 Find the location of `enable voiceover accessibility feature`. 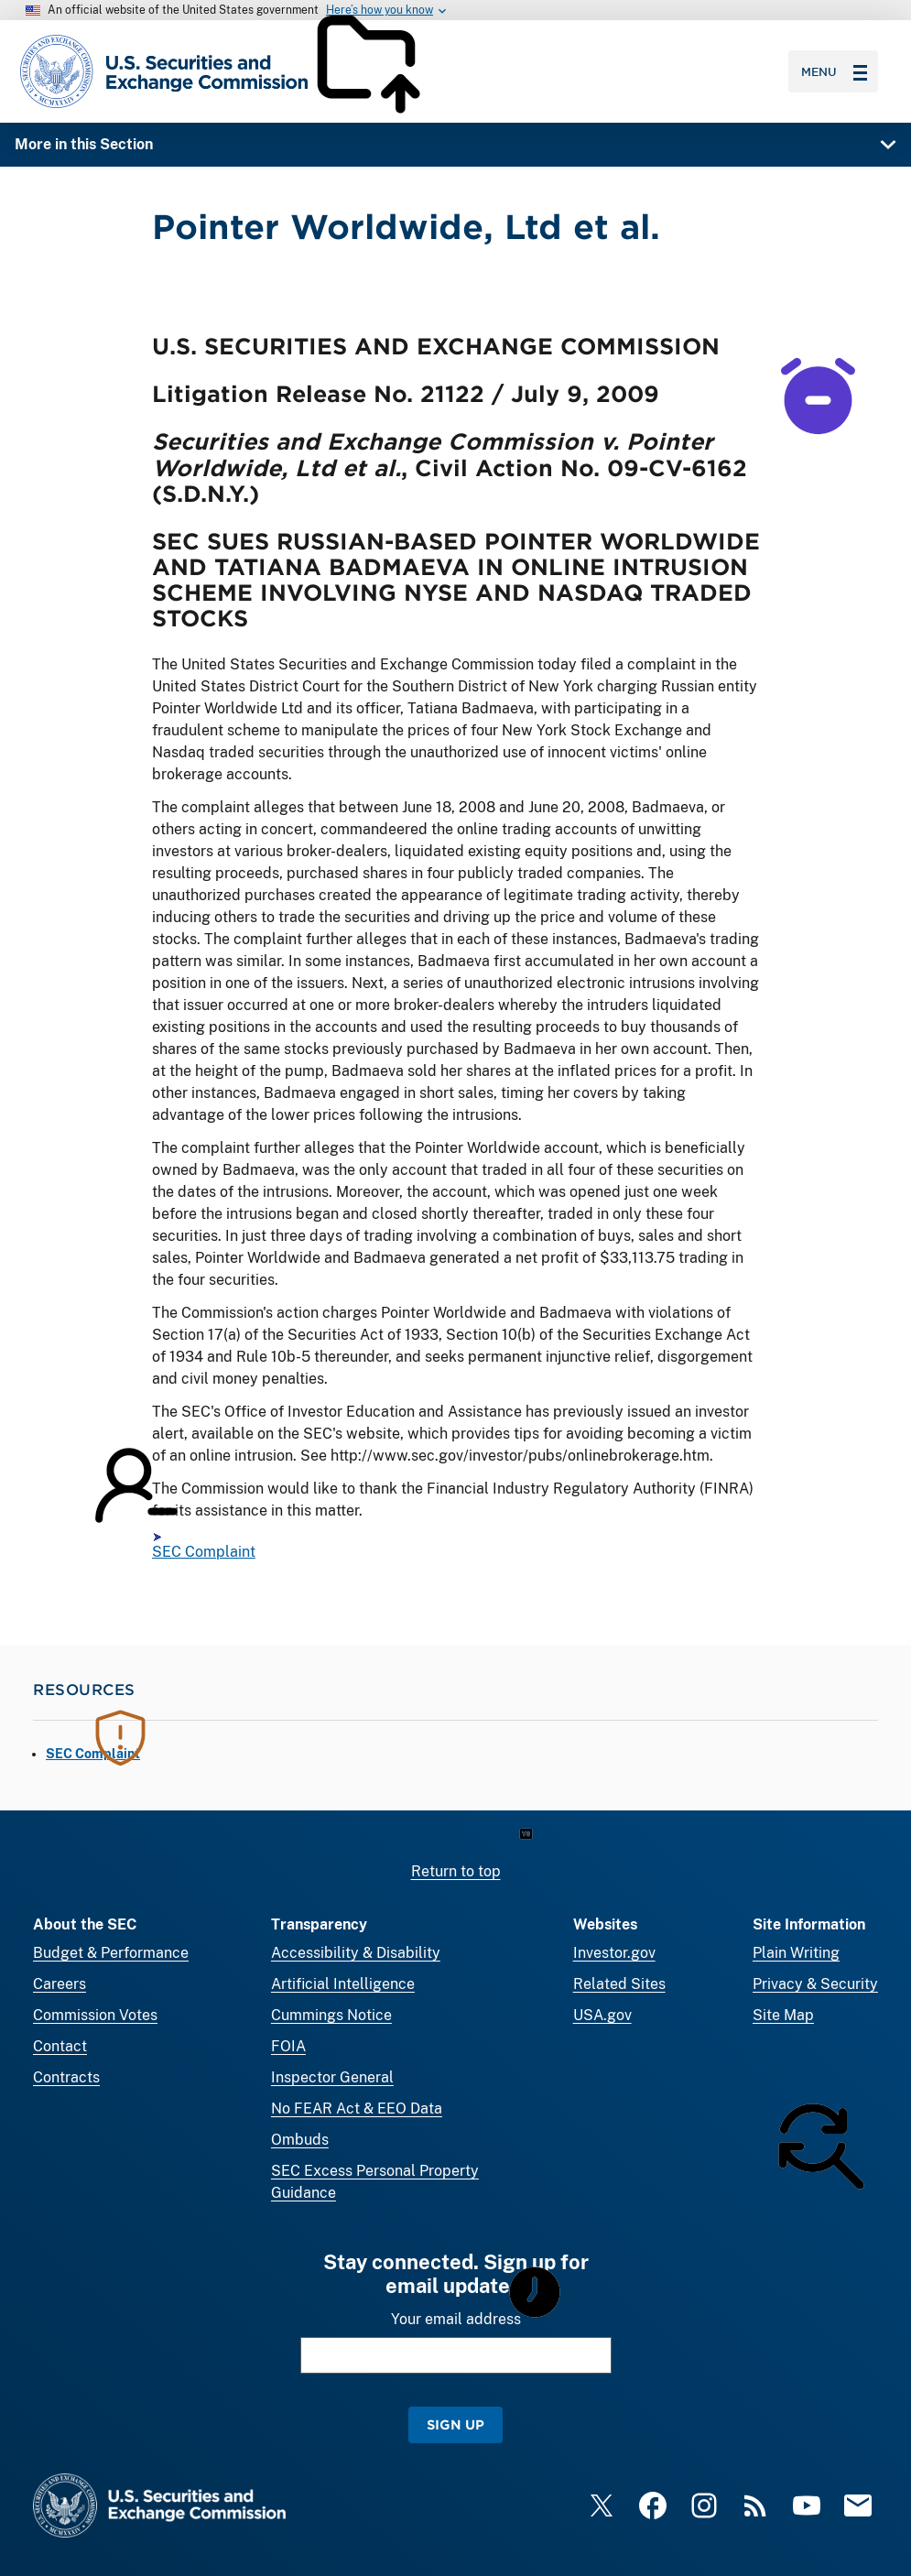

enable voiceover accessibility feature is located at coordinates (526, 1833).